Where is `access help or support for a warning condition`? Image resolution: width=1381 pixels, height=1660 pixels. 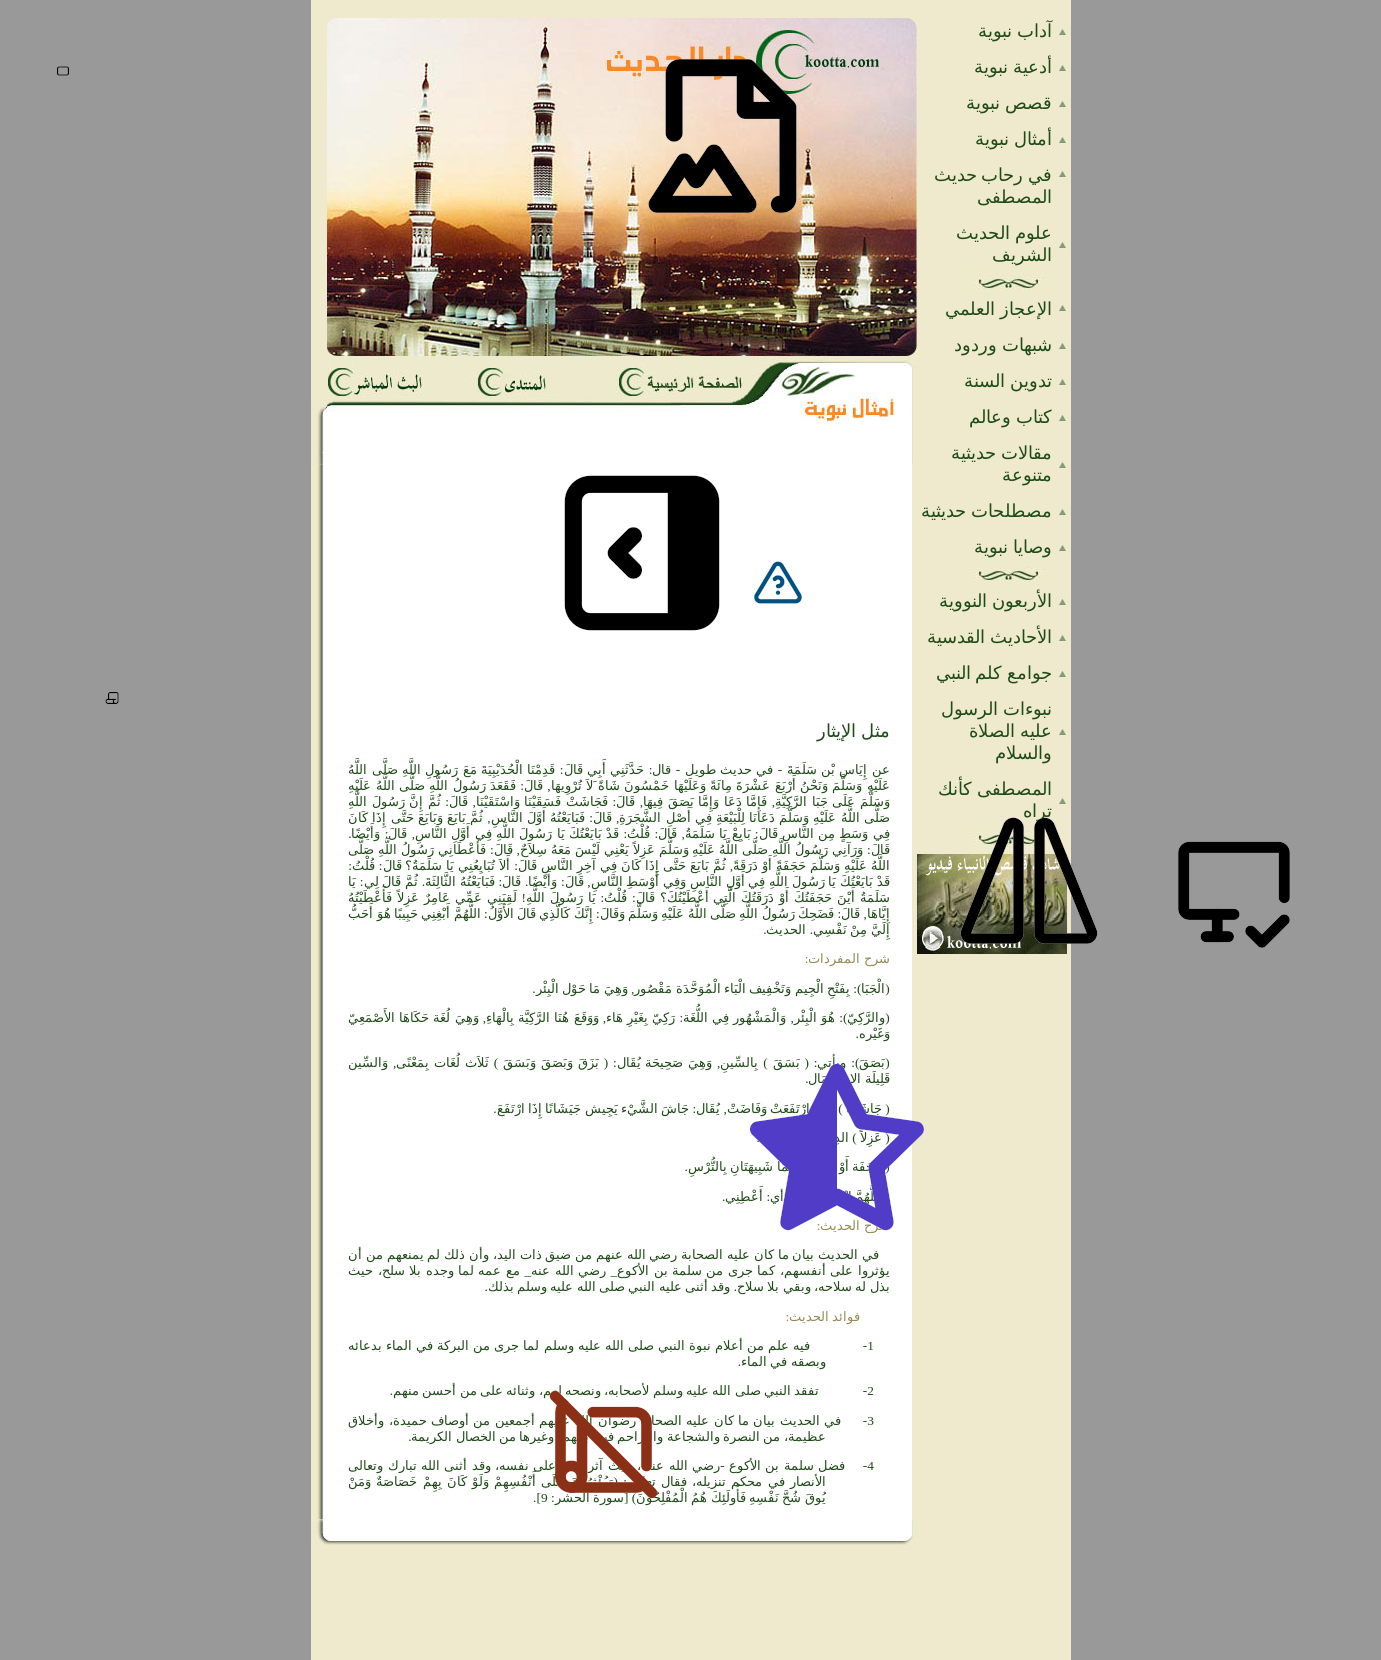 access help or support for a warning condition is located at coordinates (778, 584).